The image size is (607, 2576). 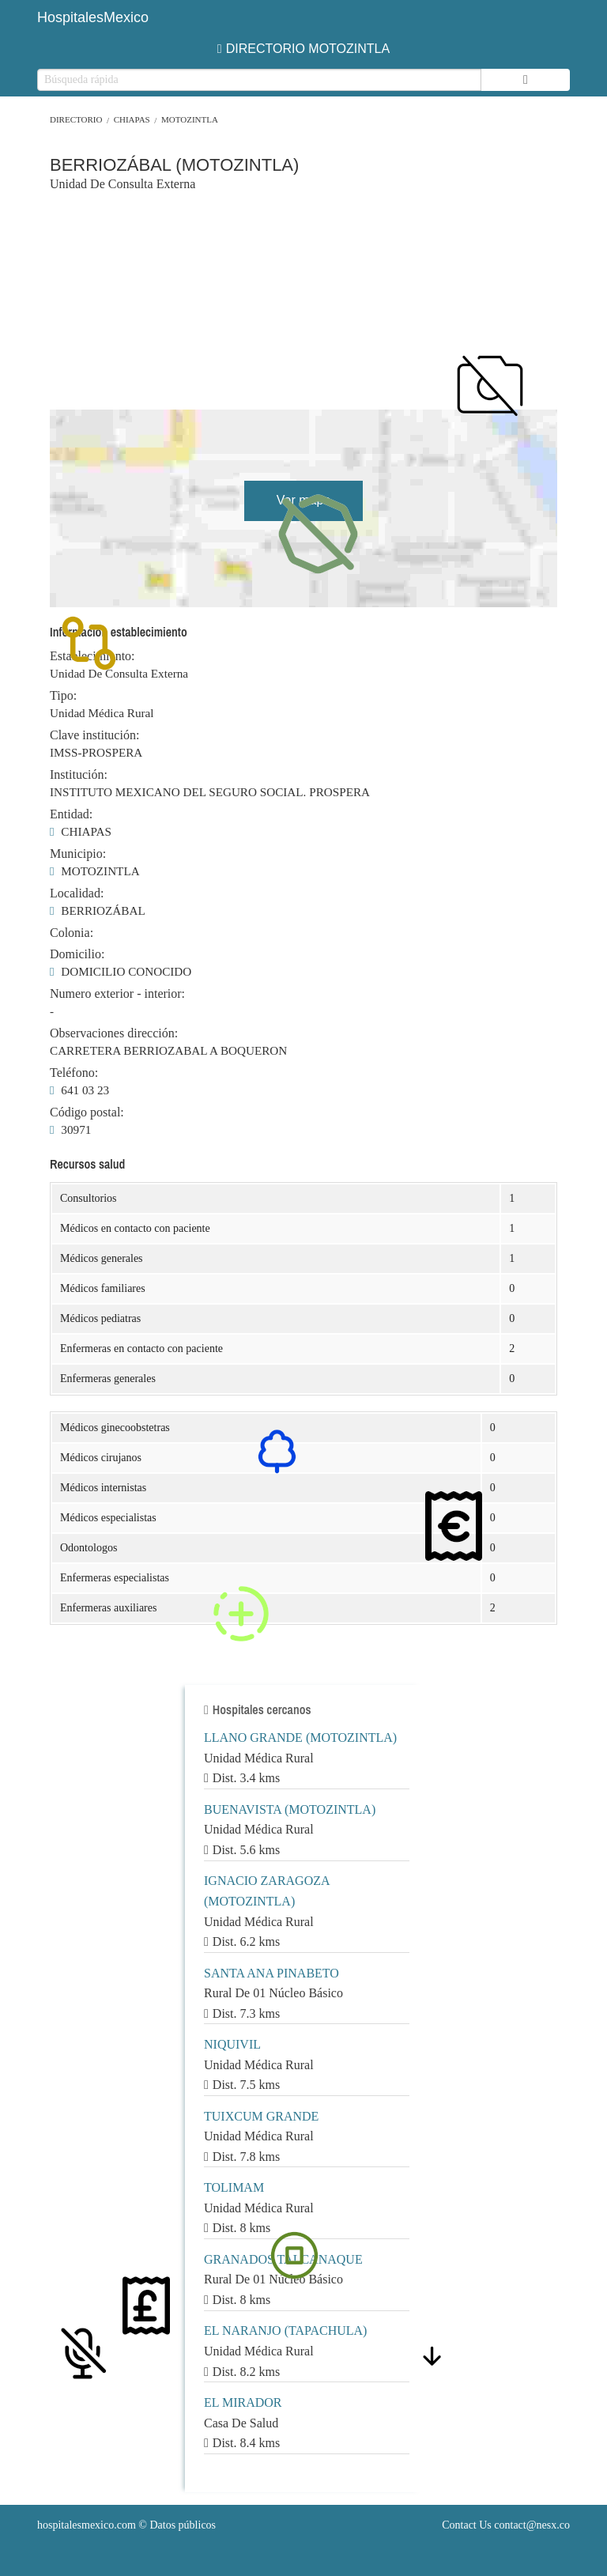 I want to click on view receipt or transaction in pounds sterling, so click(x=146, y=2306).